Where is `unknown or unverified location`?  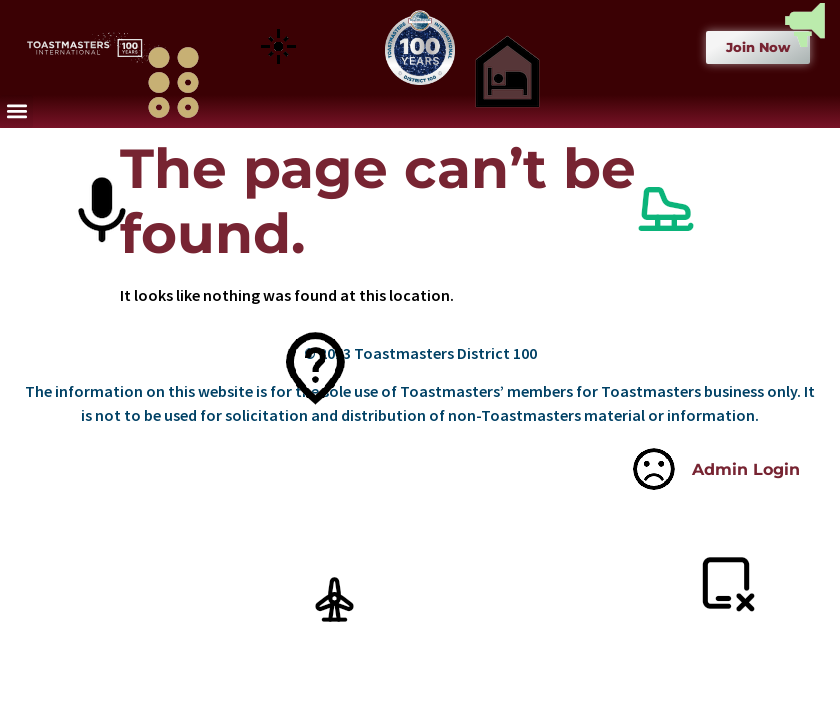
unknown or unverified location is located at coordinates (315, 368).